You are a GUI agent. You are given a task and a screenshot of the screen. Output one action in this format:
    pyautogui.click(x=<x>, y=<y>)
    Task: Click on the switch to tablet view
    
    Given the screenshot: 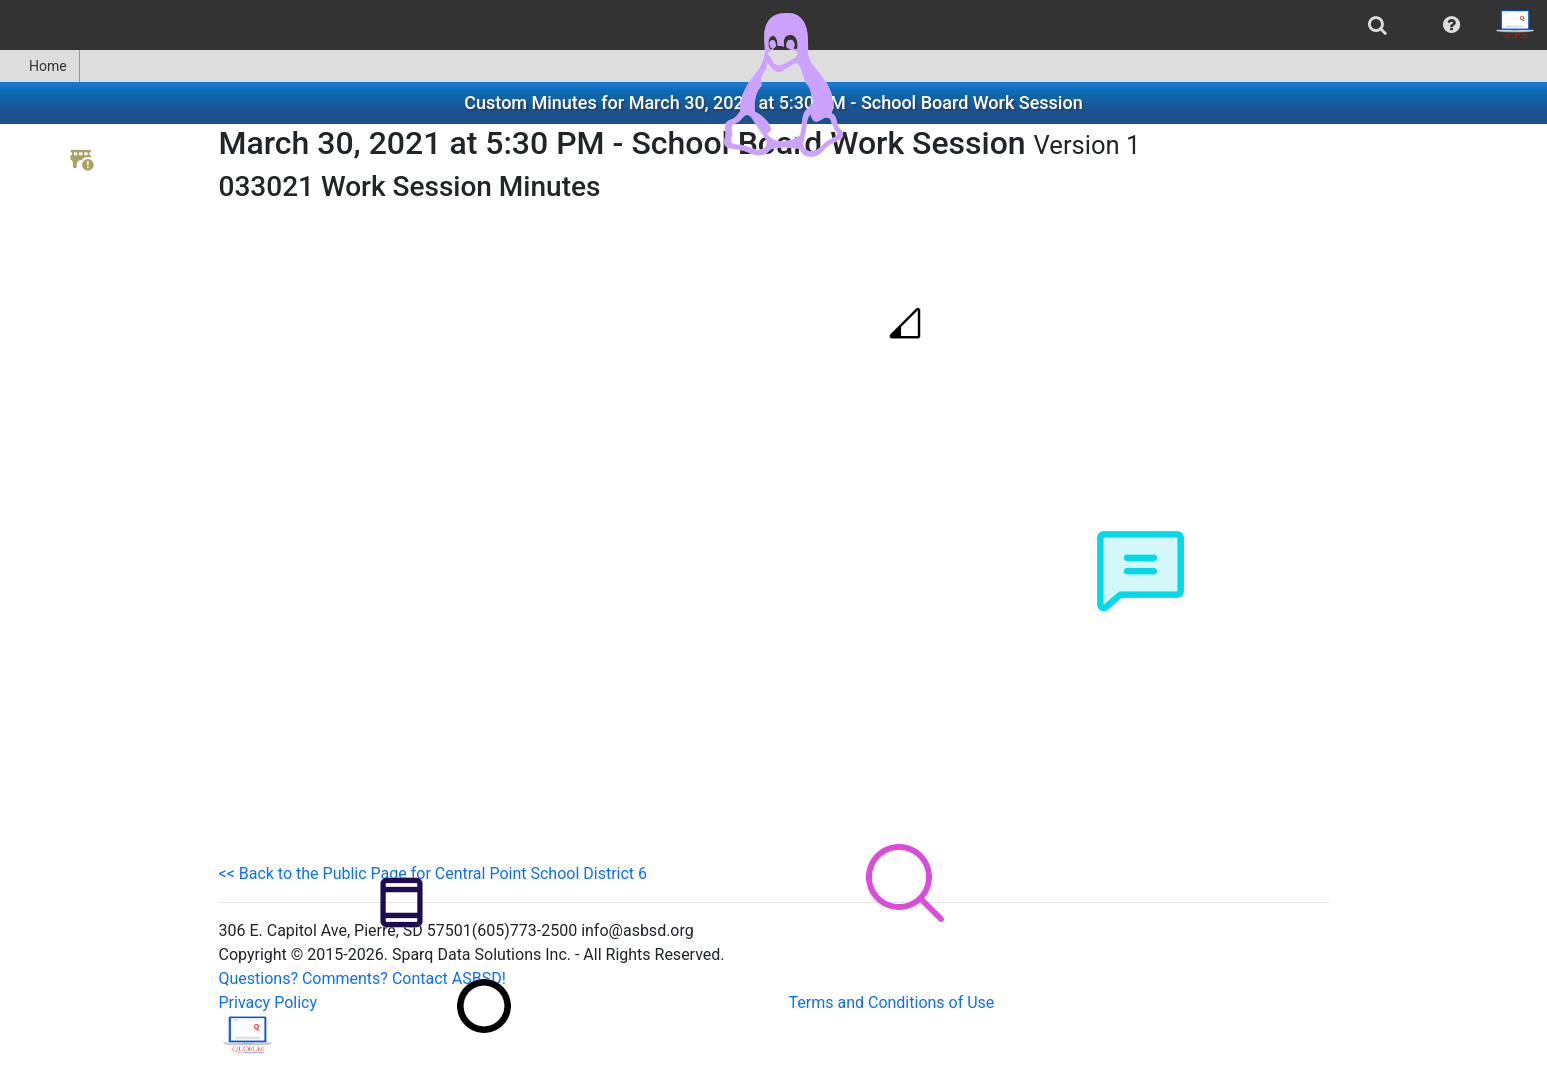 What is the action you would take?
    pyautogui.click(x=401, y=902)
    